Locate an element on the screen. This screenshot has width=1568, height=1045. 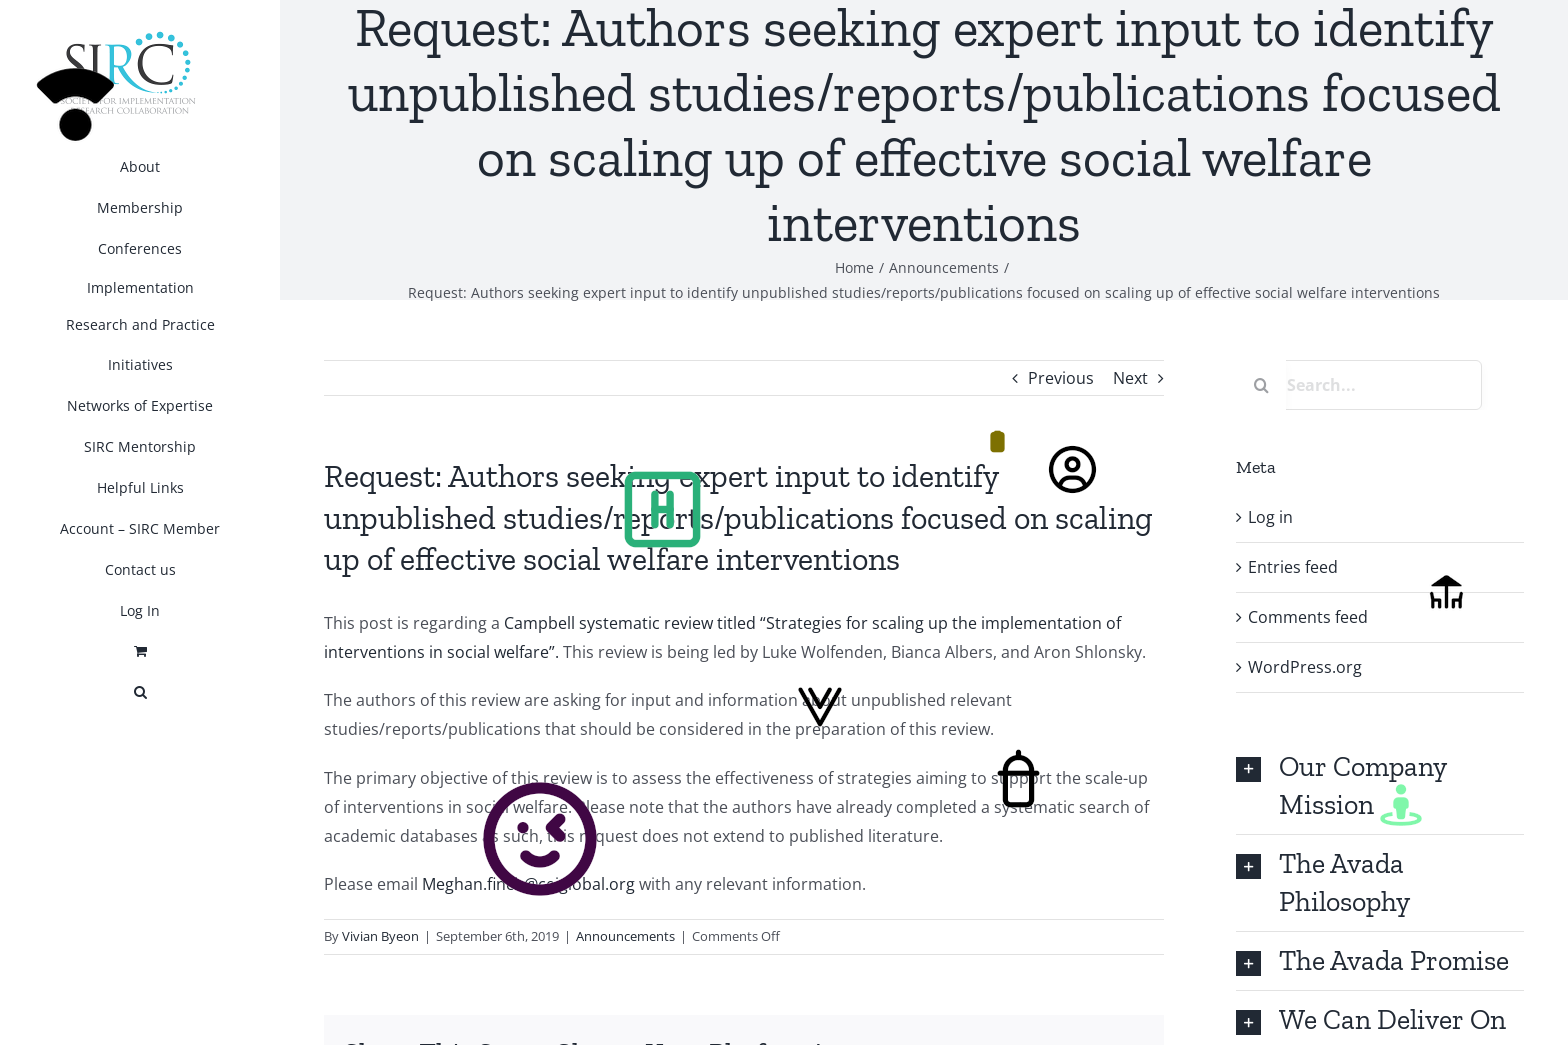
access baby or infant care features is located at coordinates (1018, 778).